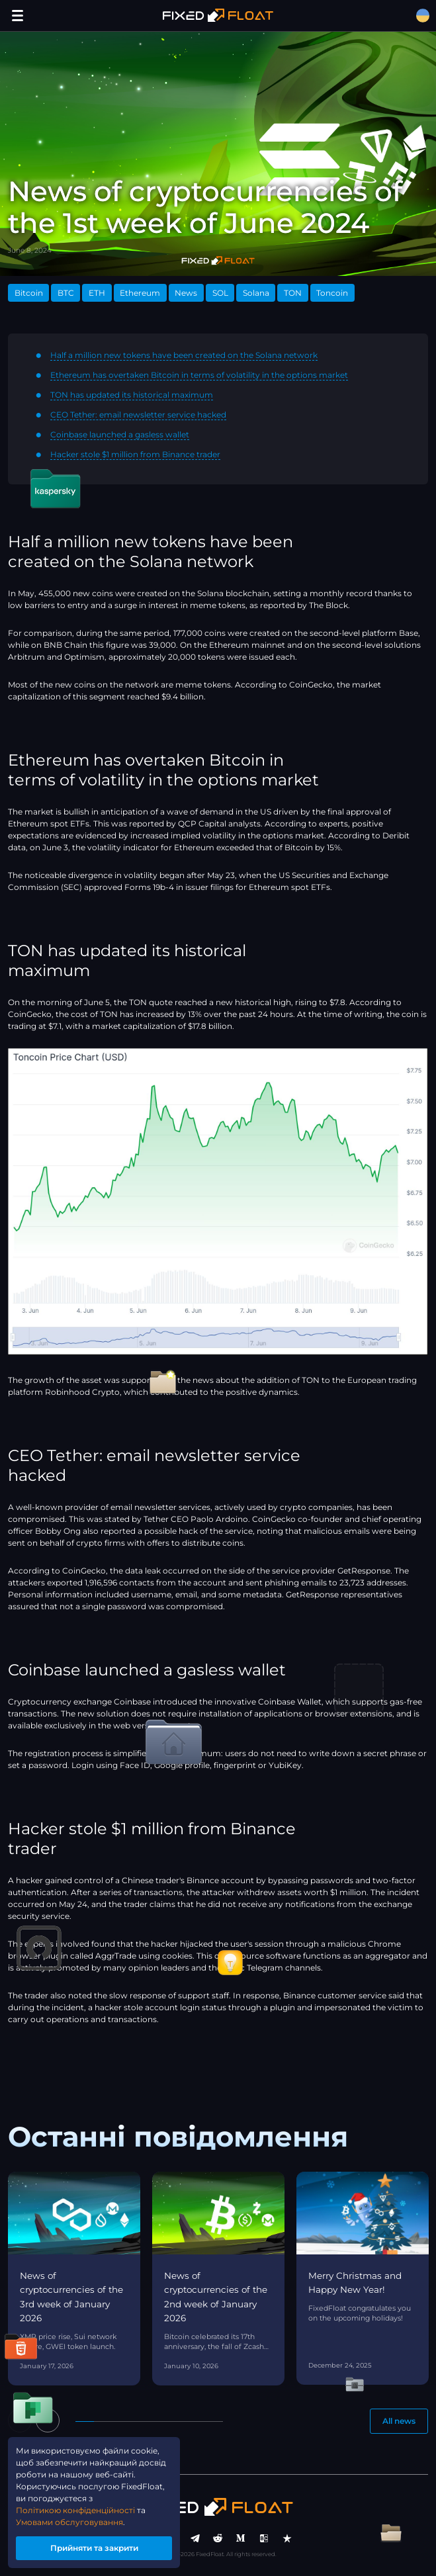 The width and height of the screenshot is (436, 2576). Describe the element at coordinates (55, 490) in the screenshot. I see `folder containing kaspersky antivirus files` at that location.